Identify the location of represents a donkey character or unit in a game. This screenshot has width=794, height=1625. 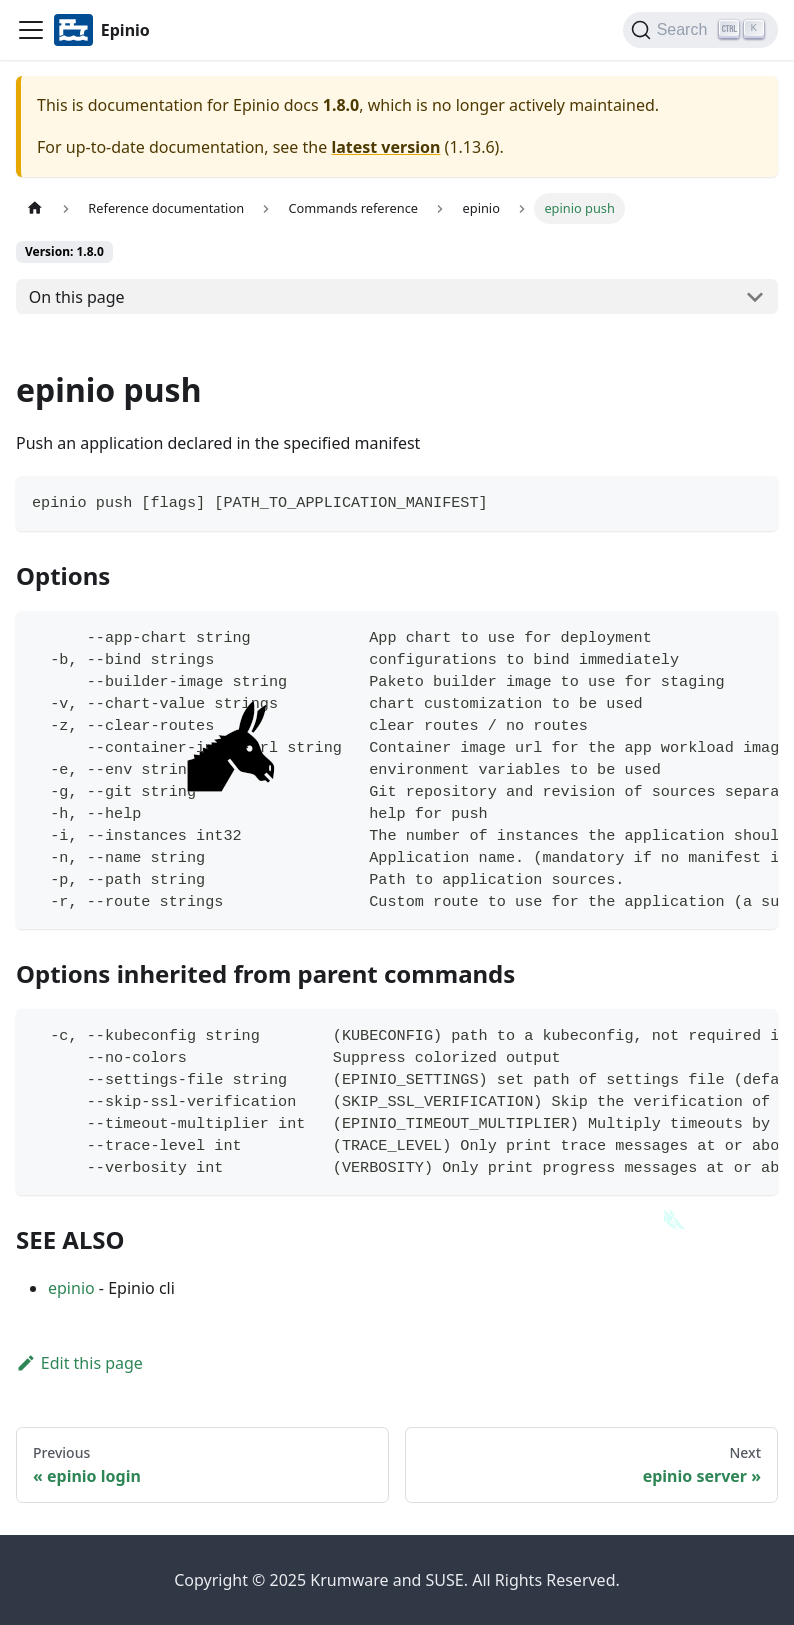
(233, 746).